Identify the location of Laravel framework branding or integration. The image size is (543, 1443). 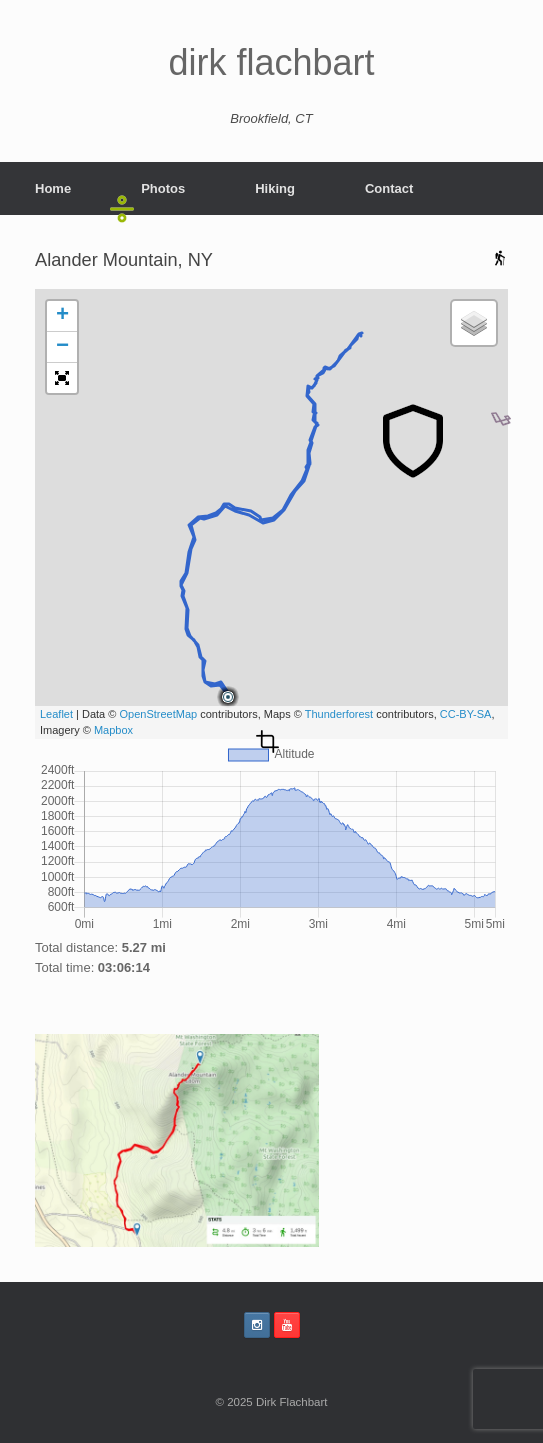
(501, 419).